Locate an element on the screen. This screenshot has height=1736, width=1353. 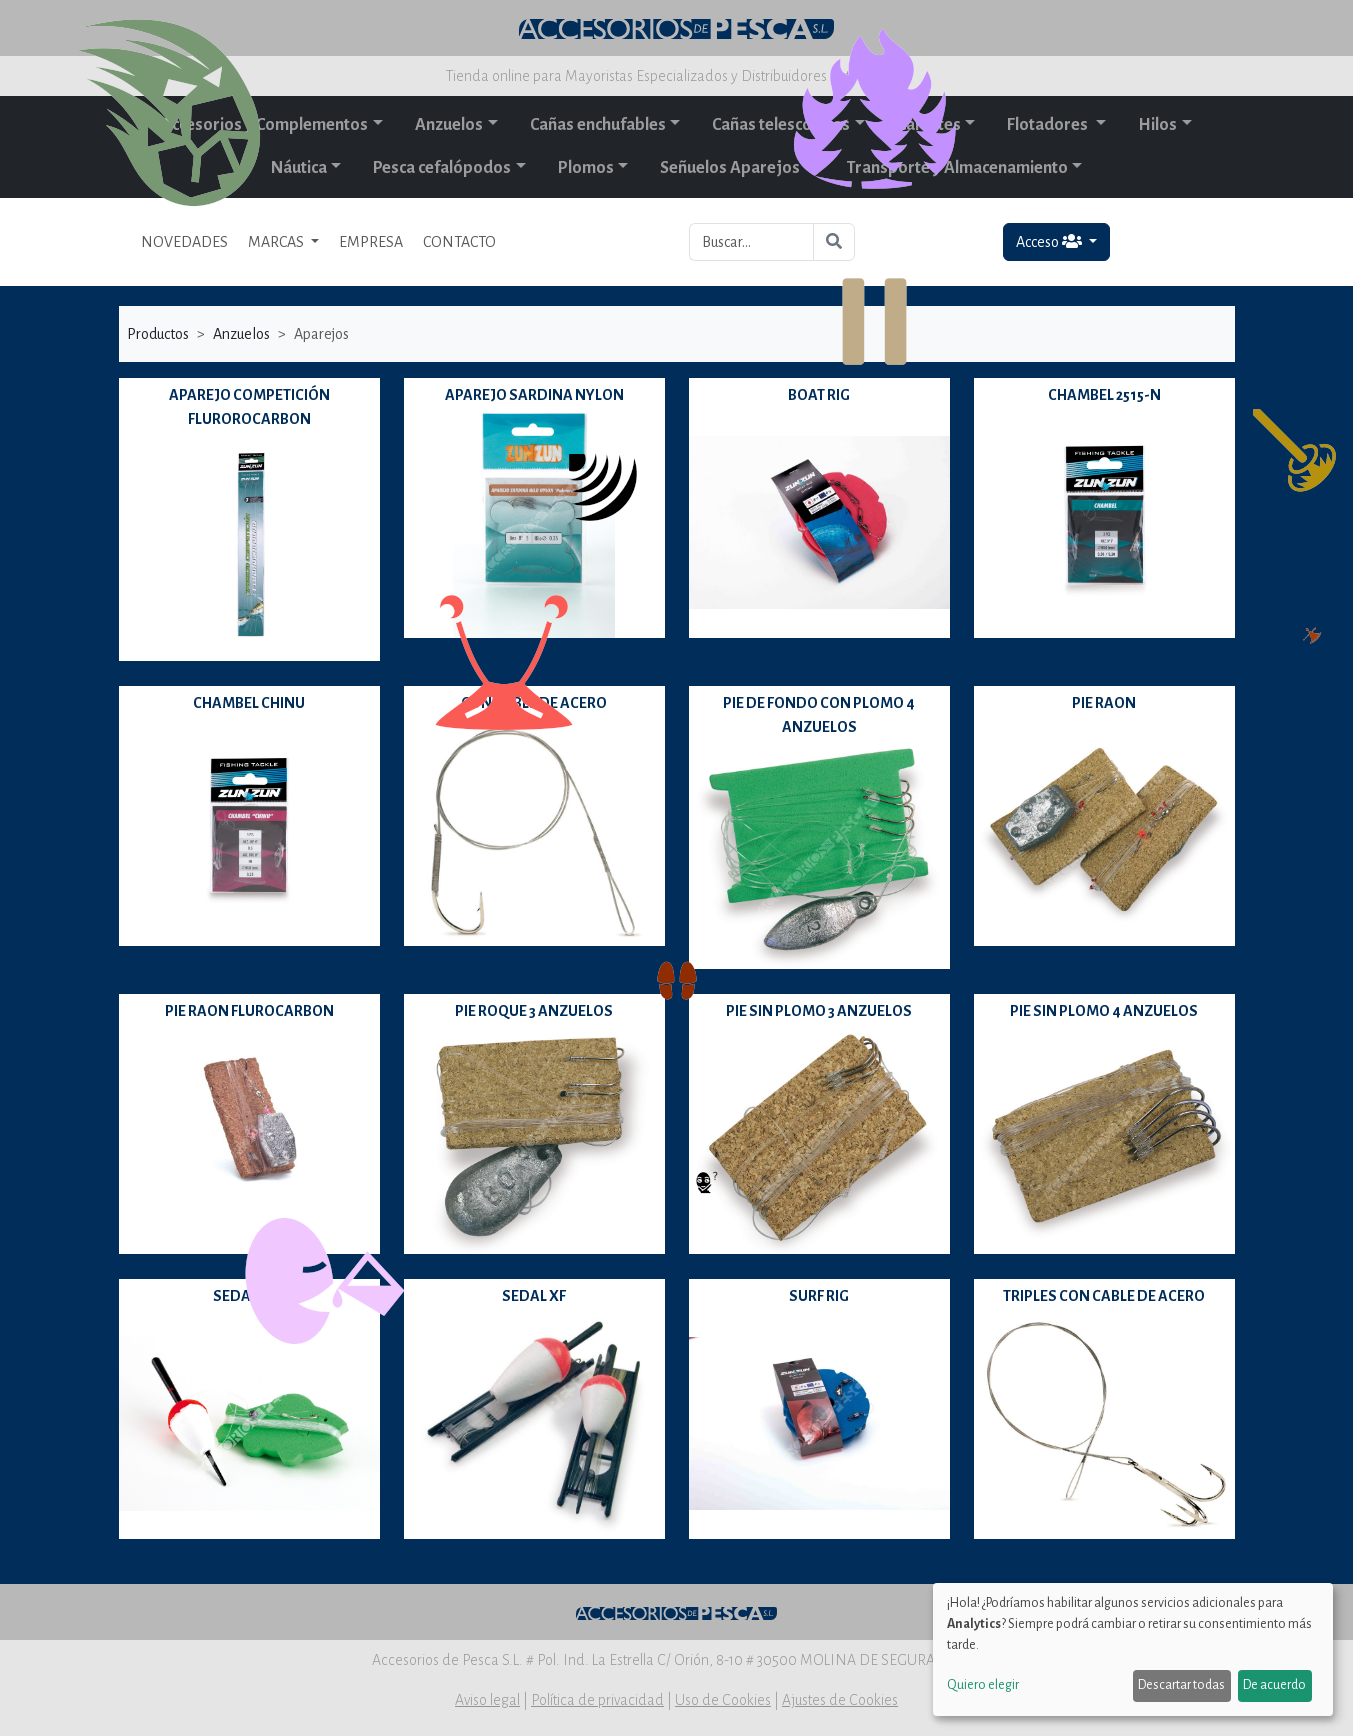
indicates wildfire or forest fire event is located at coordinates (875, 109).